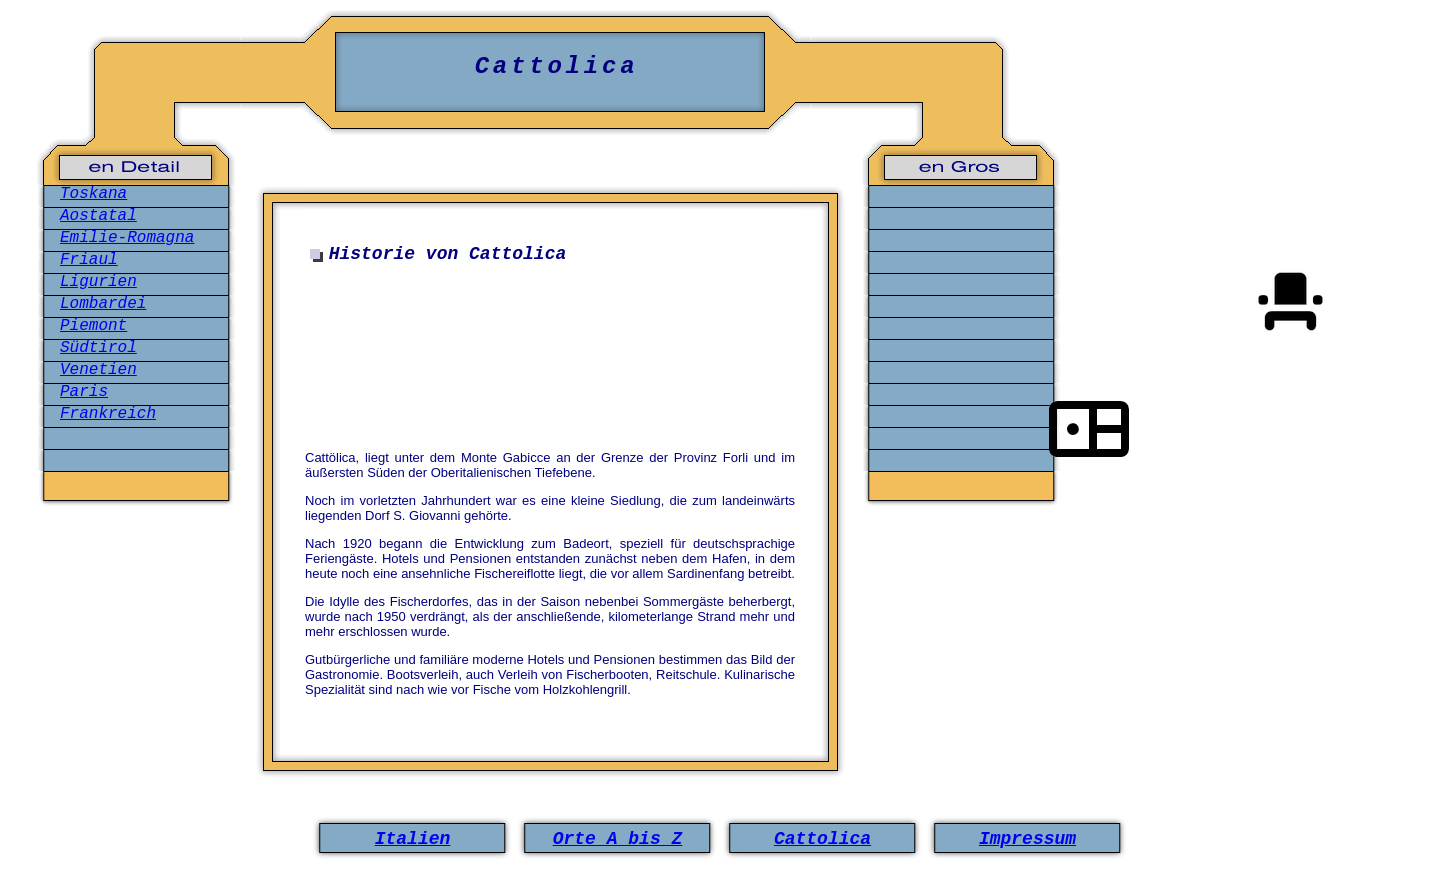 This screenshot has height=869, width=1440. I want to click on reserve a seat for an event, so click(1290, 301).